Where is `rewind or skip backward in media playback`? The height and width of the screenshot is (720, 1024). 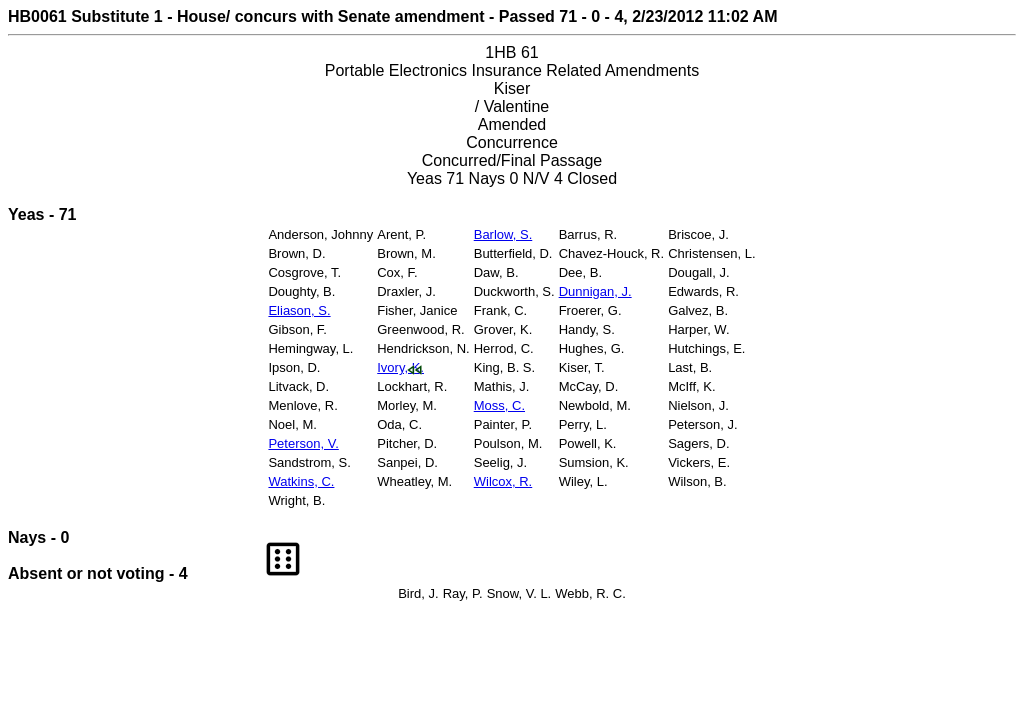
rewind or skip backward in media playback is located at coordinates (415, 370).